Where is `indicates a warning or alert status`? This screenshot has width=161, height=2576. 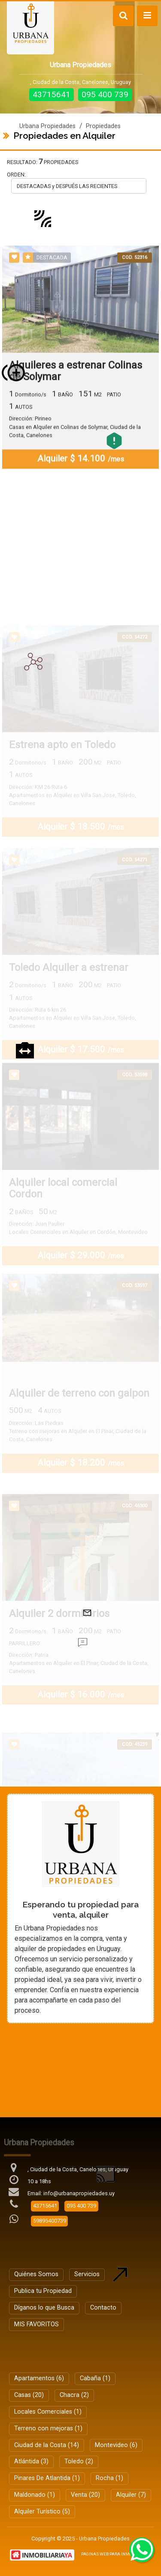
indicates a warning or alert status is located at coordinates (114, 441).